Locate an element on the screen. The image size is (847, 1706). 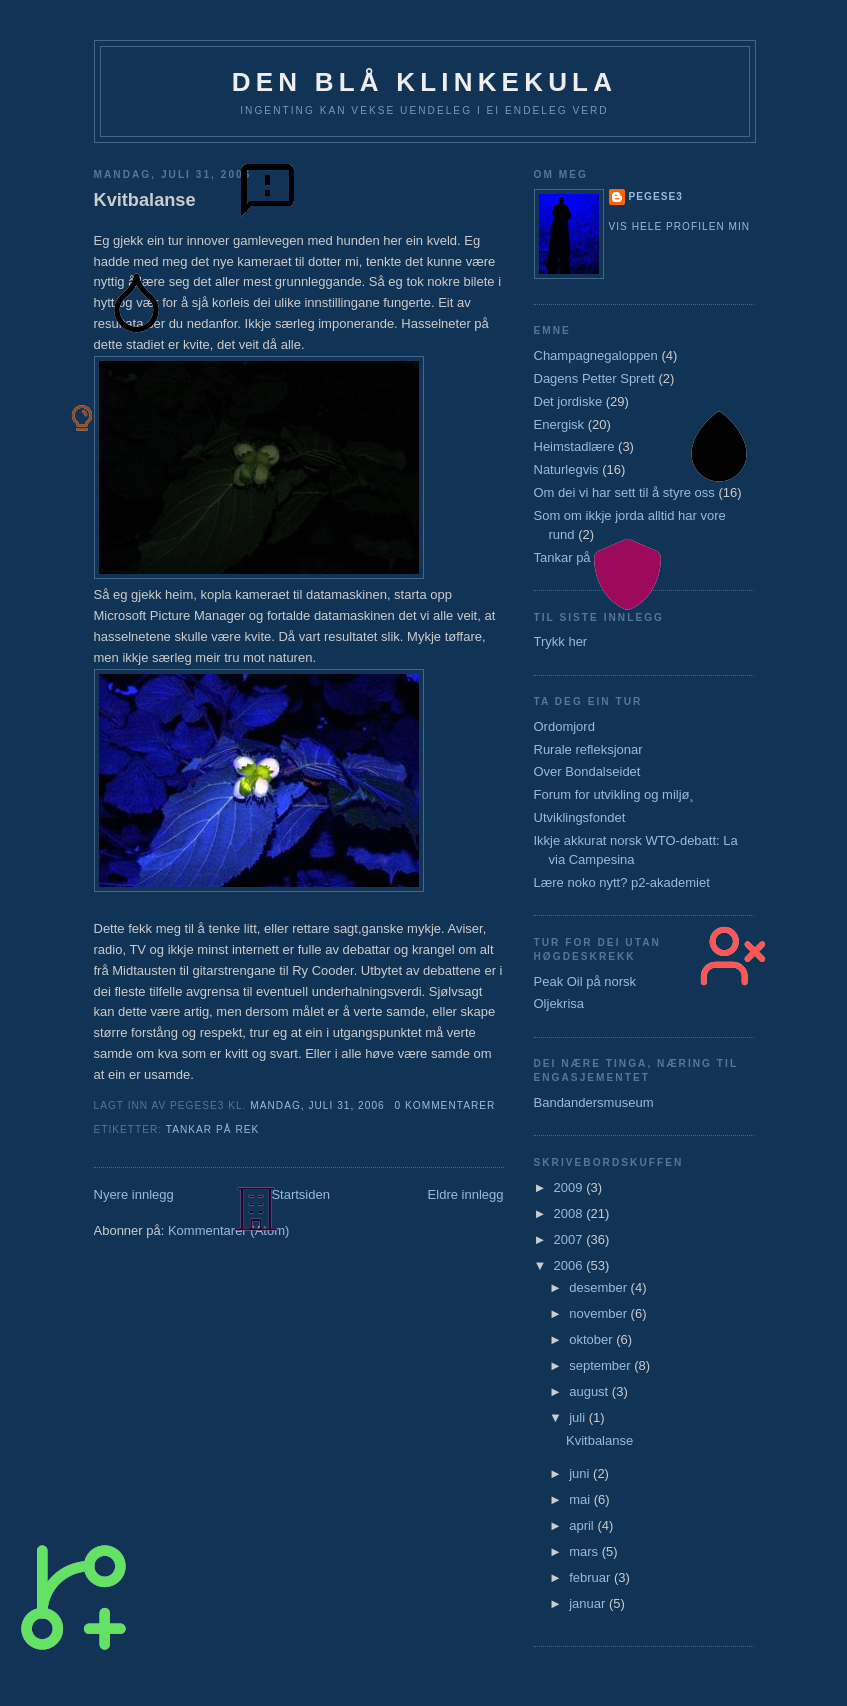
submit feedback or report an issue is located at coordinates (267, 190).